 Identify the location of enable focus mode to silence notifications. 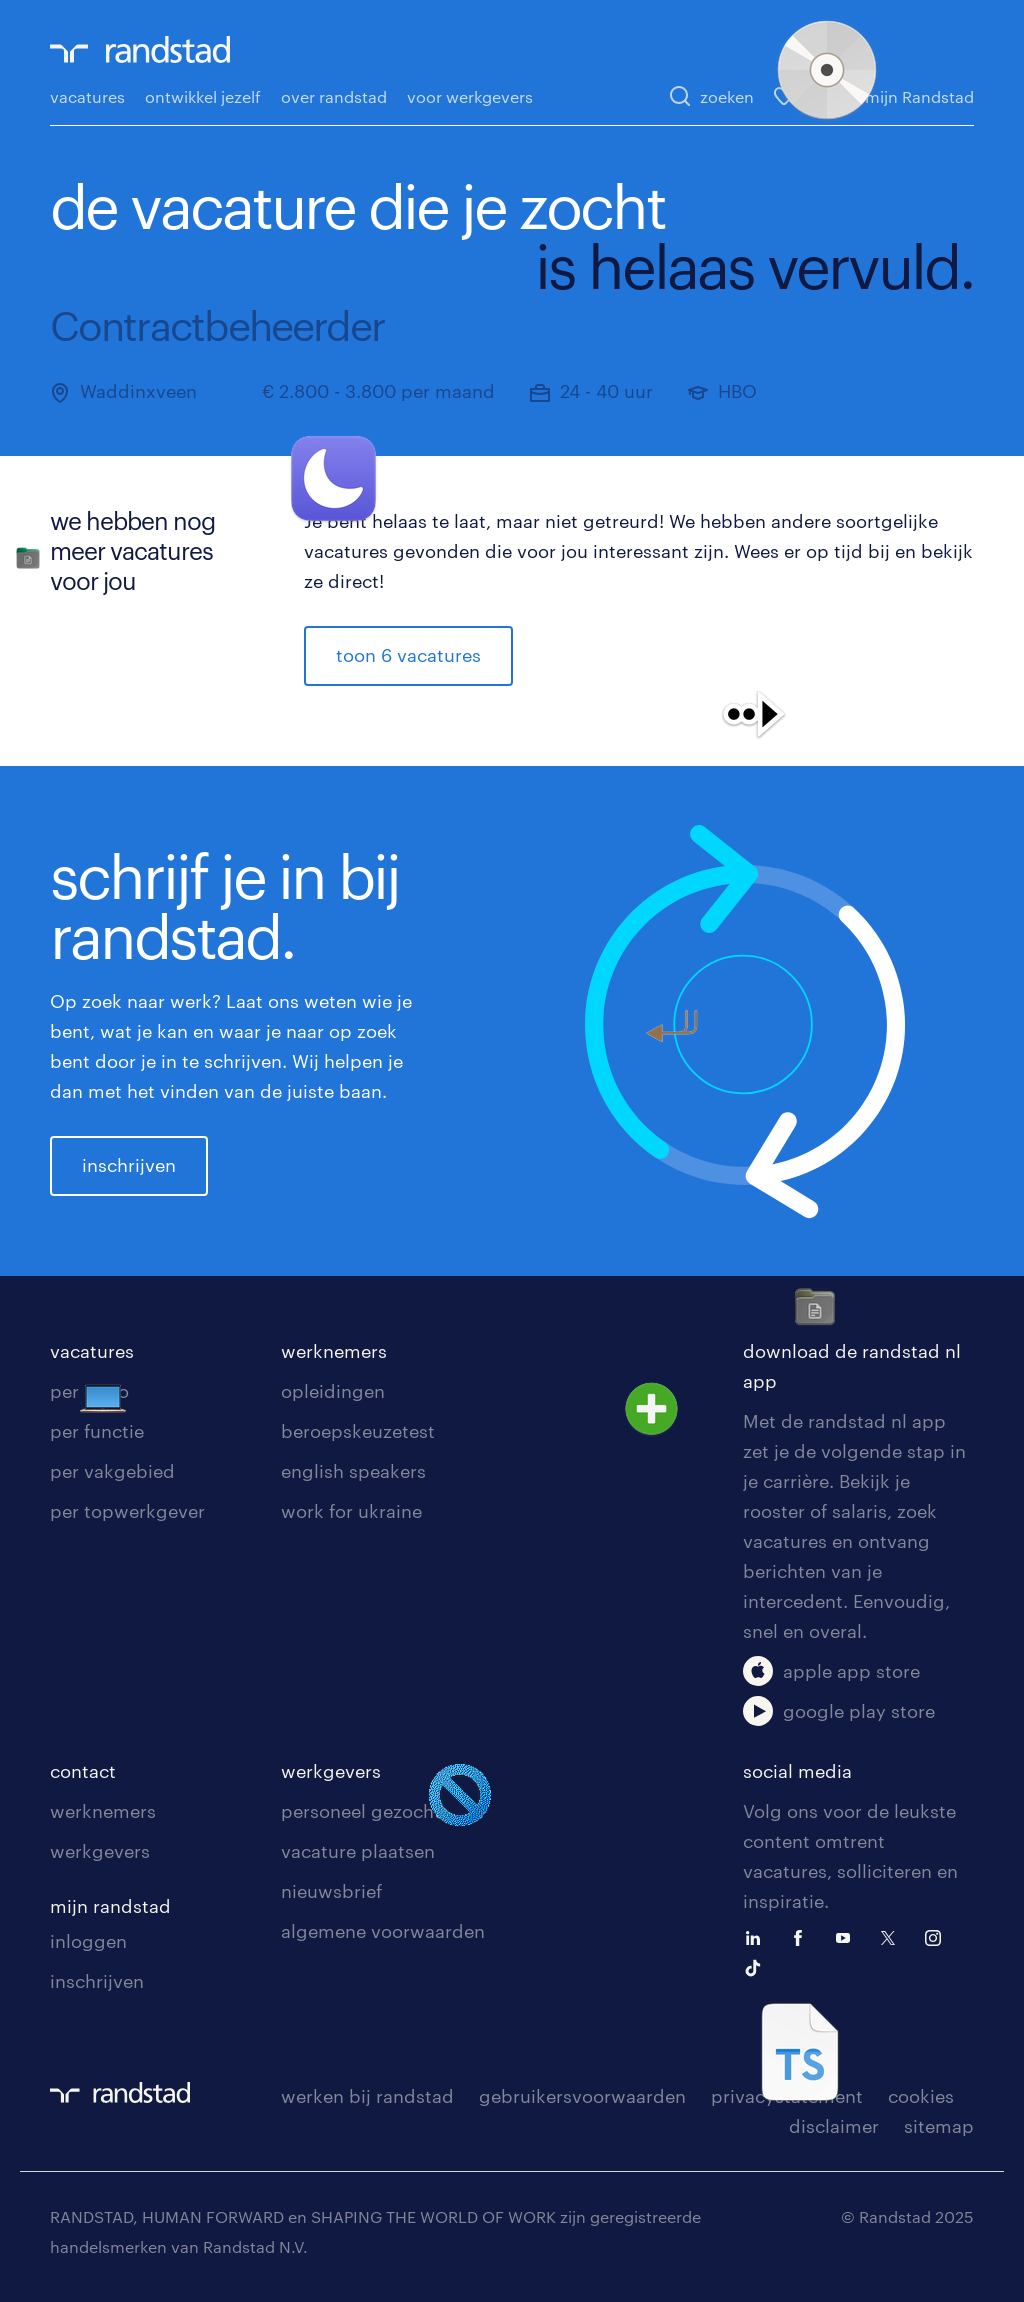
(333, 478).